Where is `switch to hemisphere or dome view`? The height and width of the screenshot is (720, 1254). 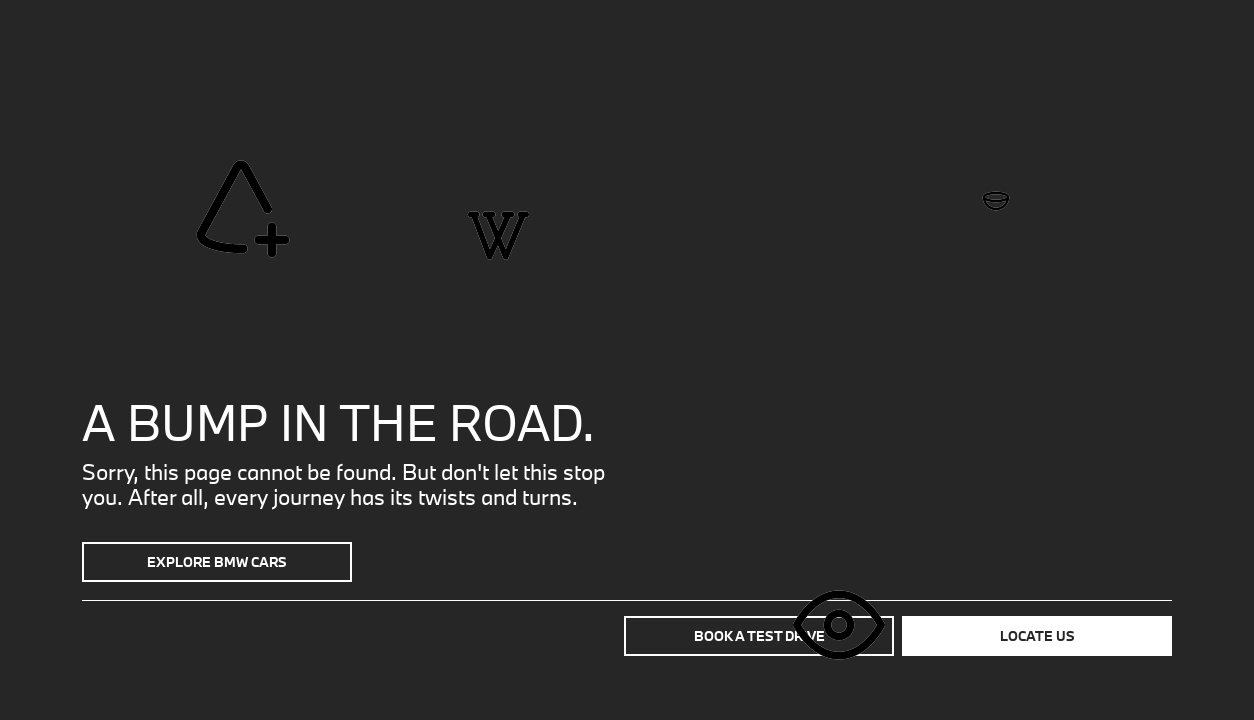 switch to hemisphere or dome view is located at coordinates (996, 201).